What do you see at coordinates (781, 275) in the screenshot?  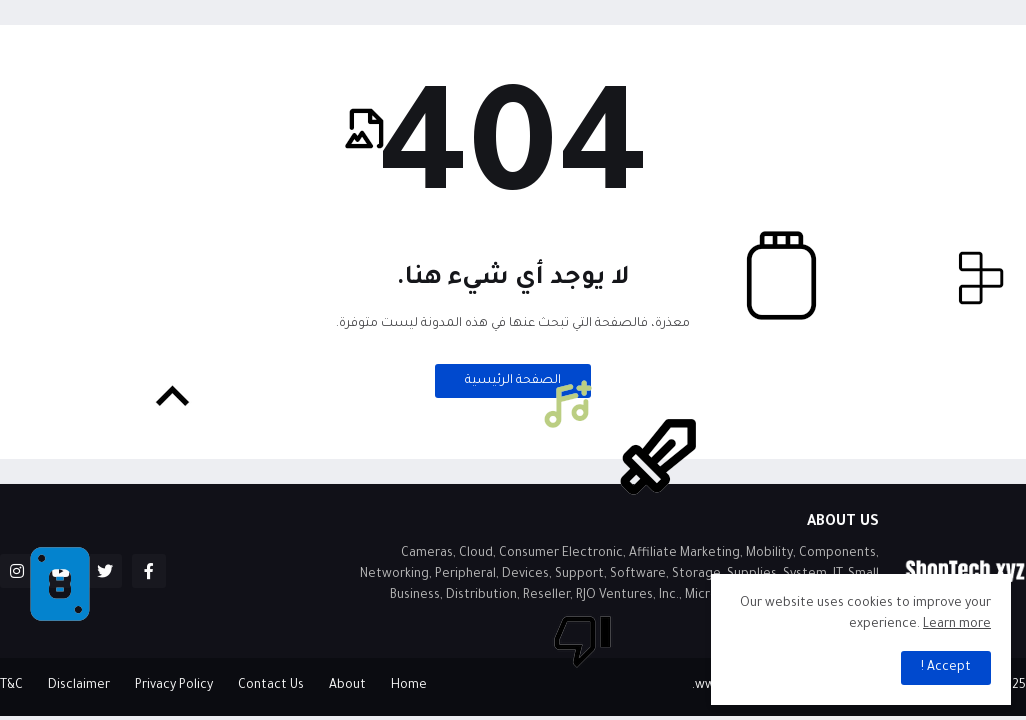 I see `store or save items to a collection` at bounding box center [781, 275].